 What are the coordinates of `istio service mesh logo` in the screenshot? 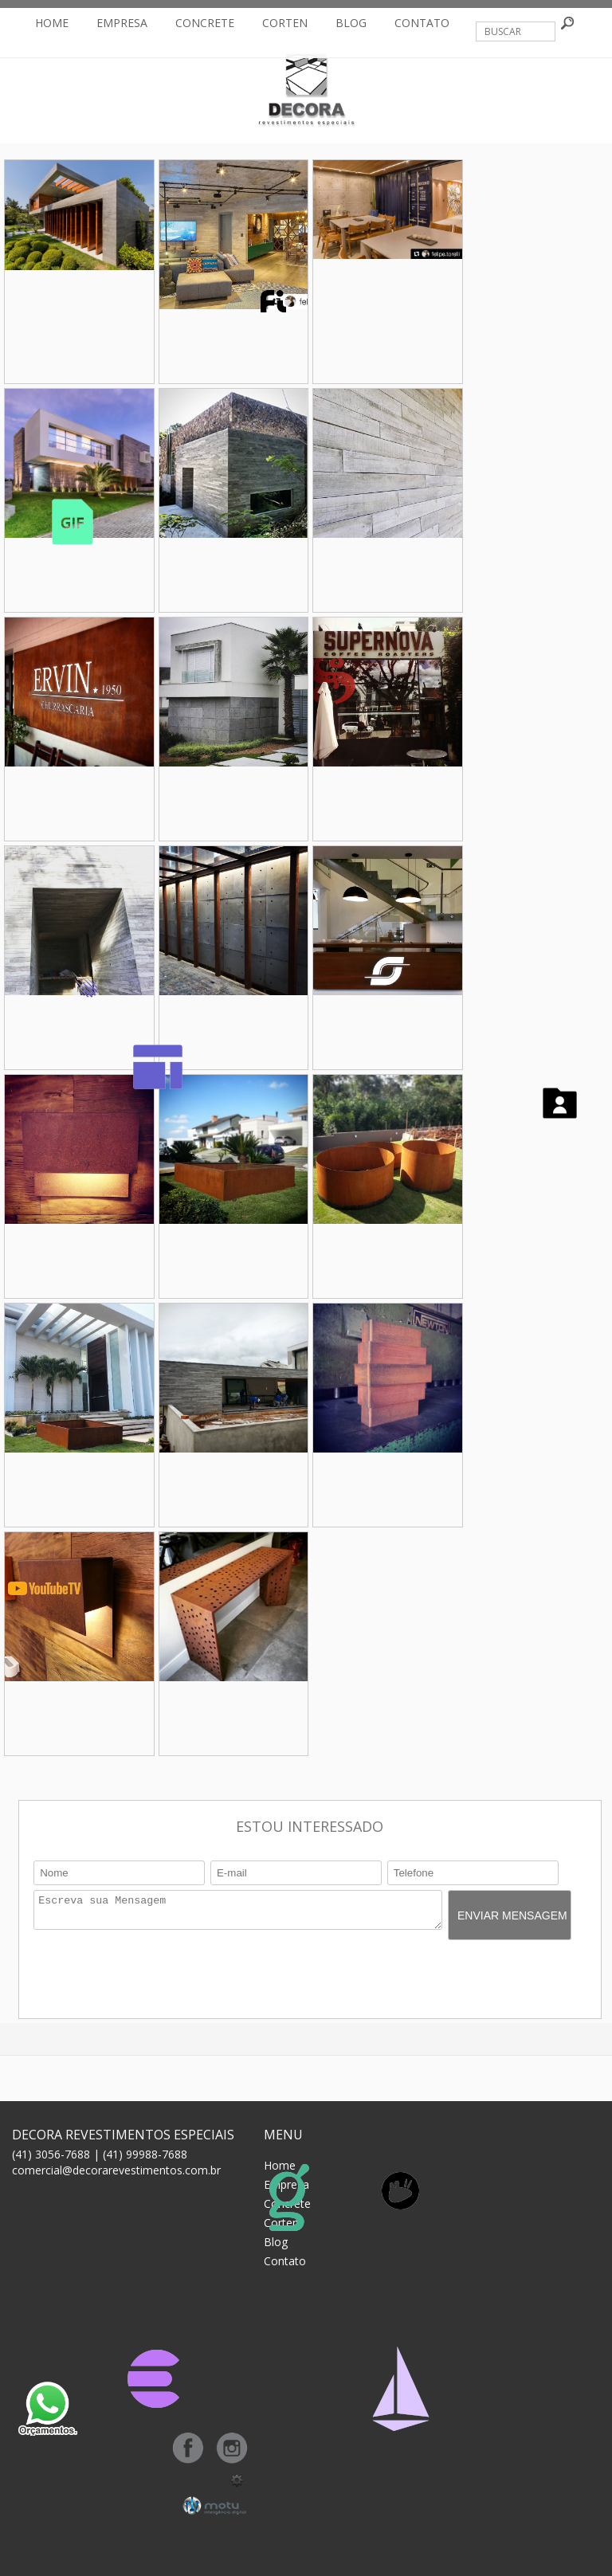 It's located at (401, 2389).